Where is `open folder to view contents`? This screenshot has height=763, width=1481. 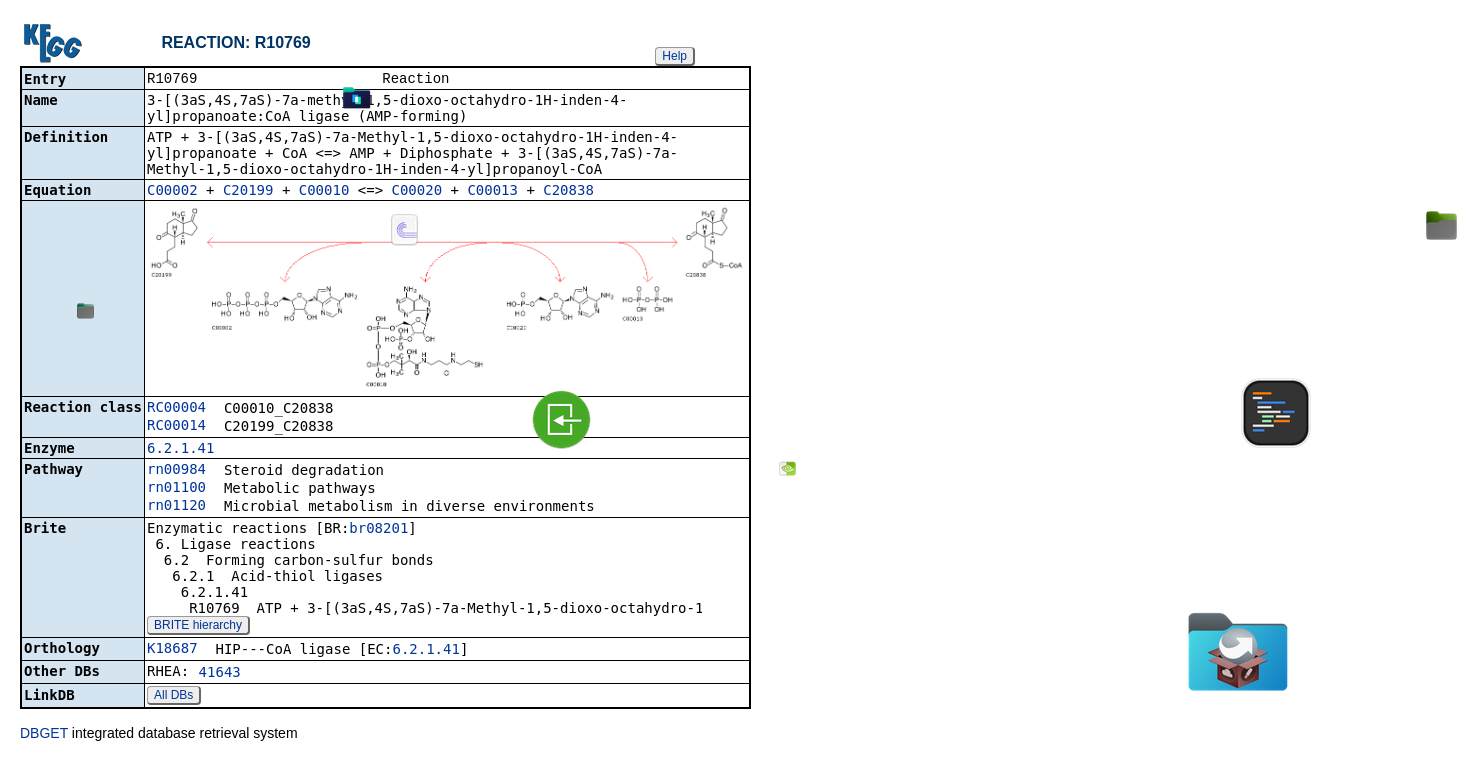
open folder to view contents is located at coordinates (85, 310).